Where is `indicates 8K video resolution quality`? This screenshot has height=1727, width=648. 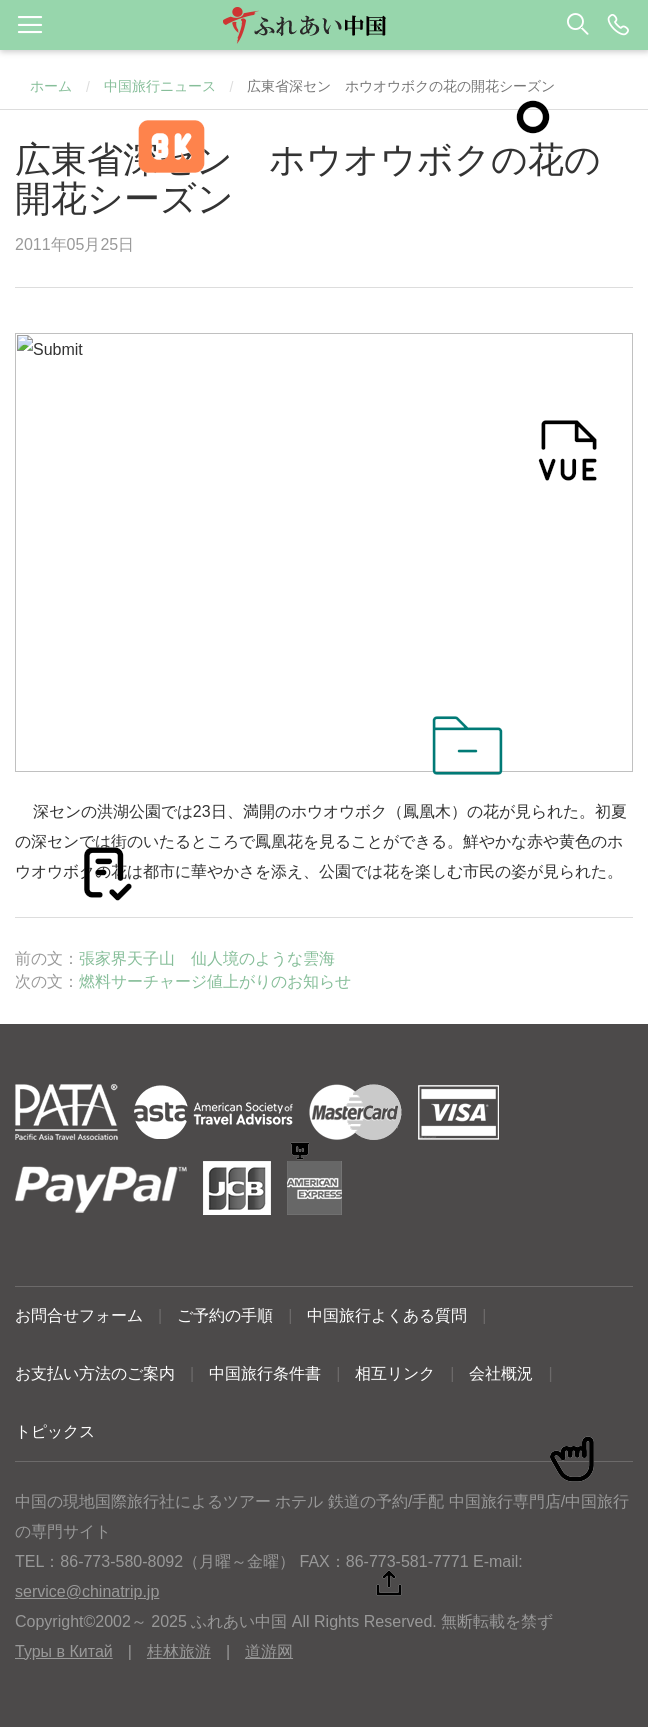
indicates 8K video resolution quality is located at coordinates (171, 146).